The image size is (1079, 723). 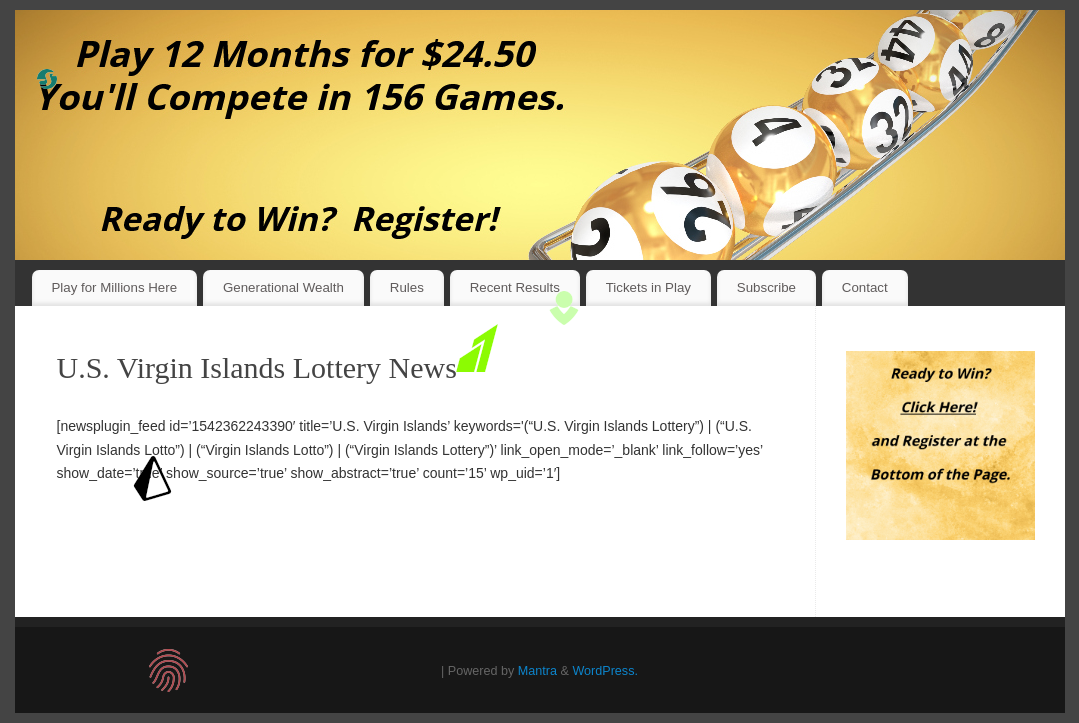 I want to click on MonkeyTie company logo, so click(x=168, y=670).